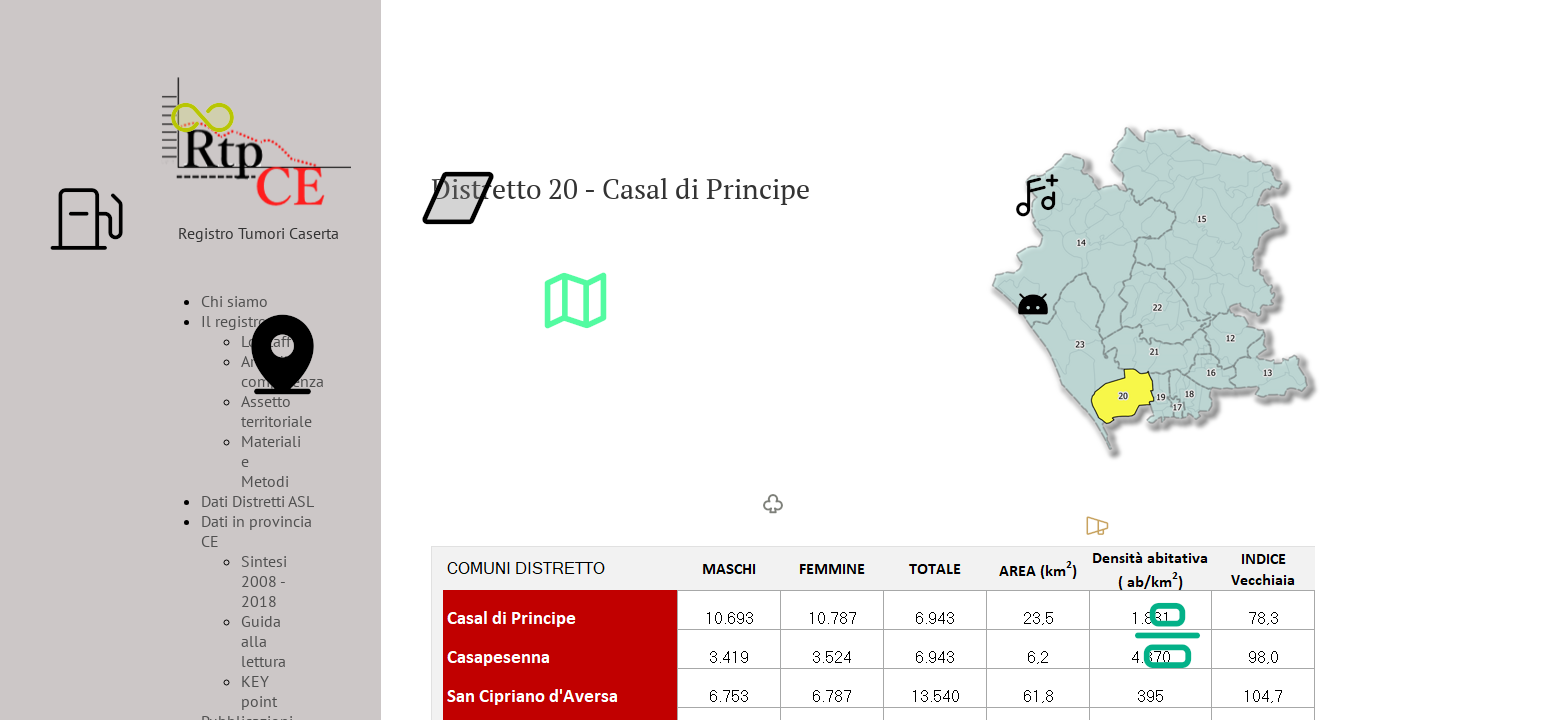  Describe the element at coordinates (1038, 196) in the screenshot. I see `add a new song to your library` at that location.